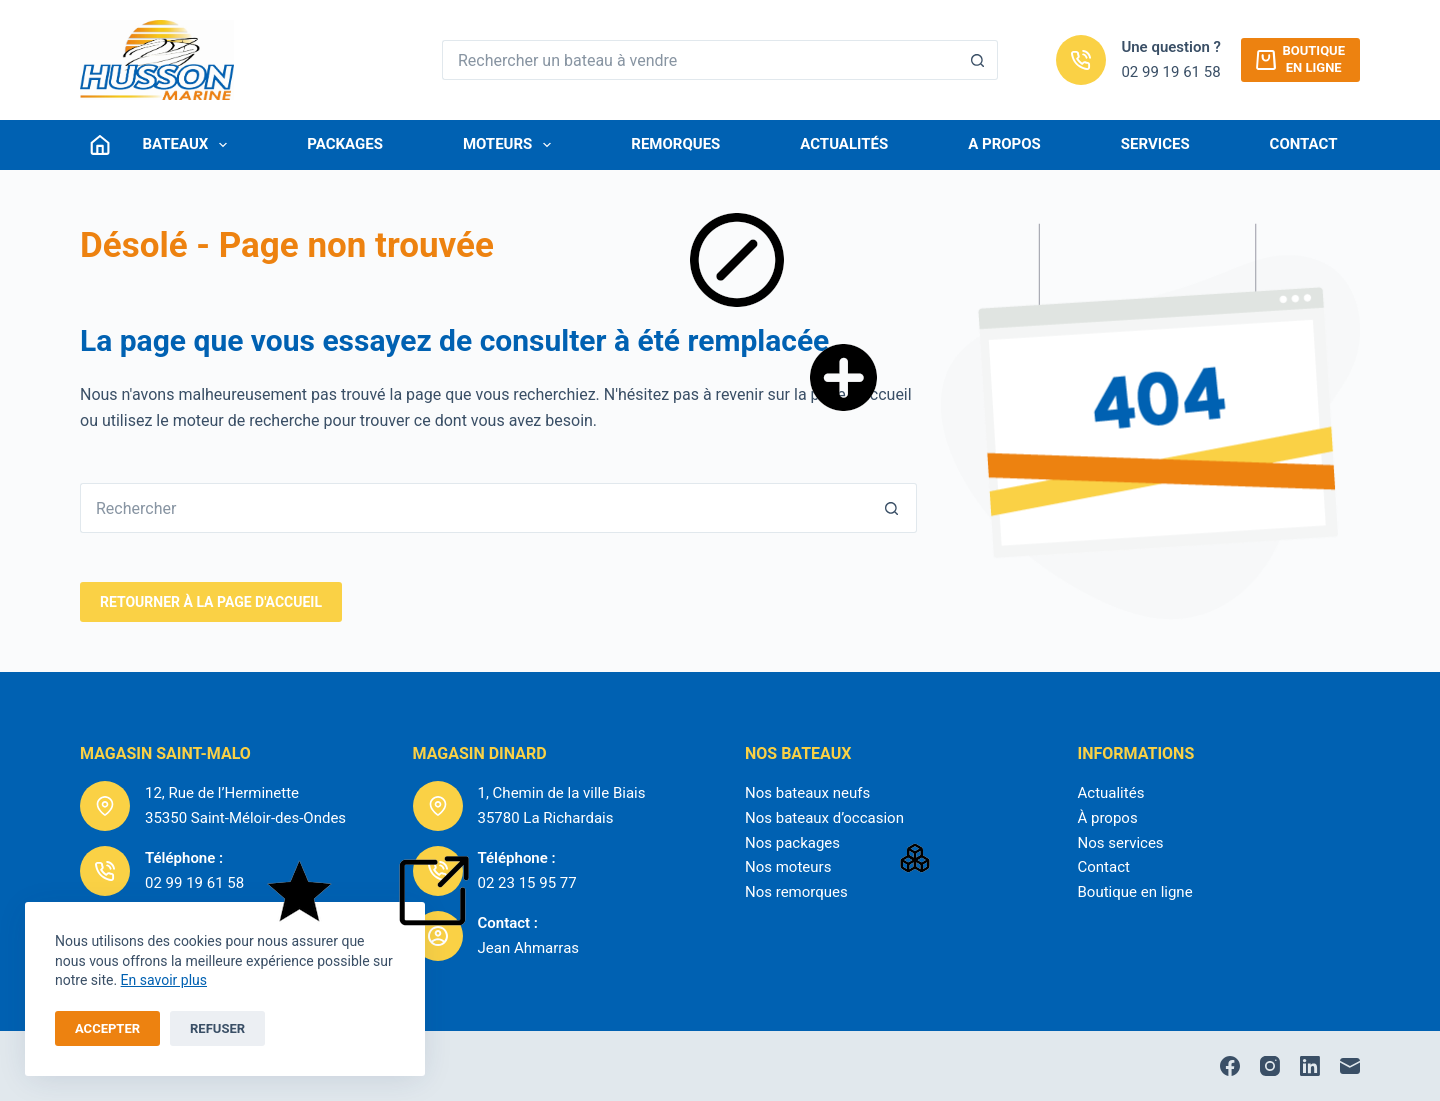  I want to click on add item to favorites, so click(299, 892).